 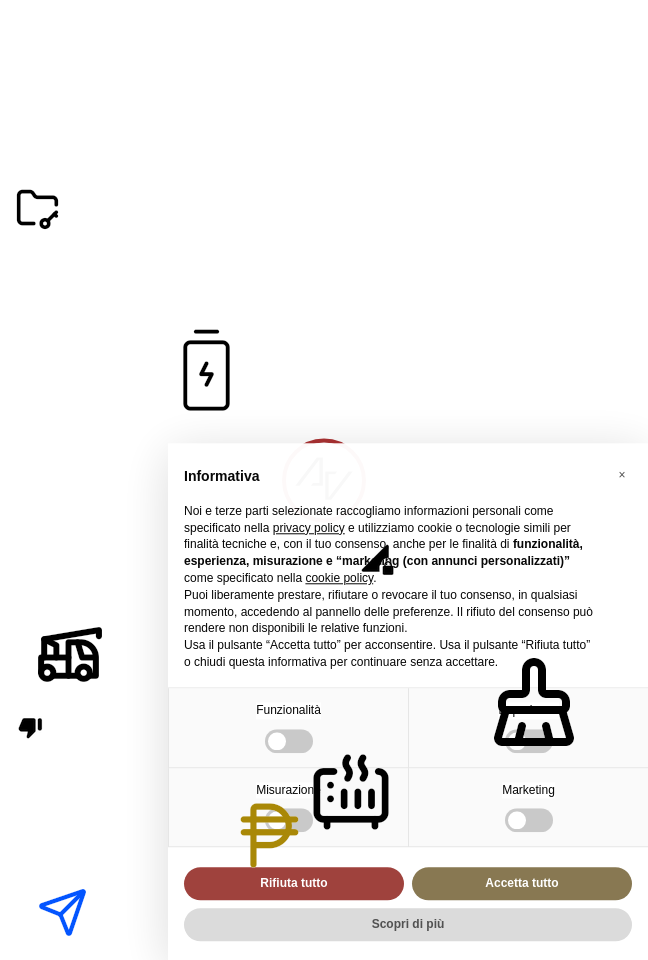 I want to click on access encrypted or password-protected folder, so click(x=37, y=208).